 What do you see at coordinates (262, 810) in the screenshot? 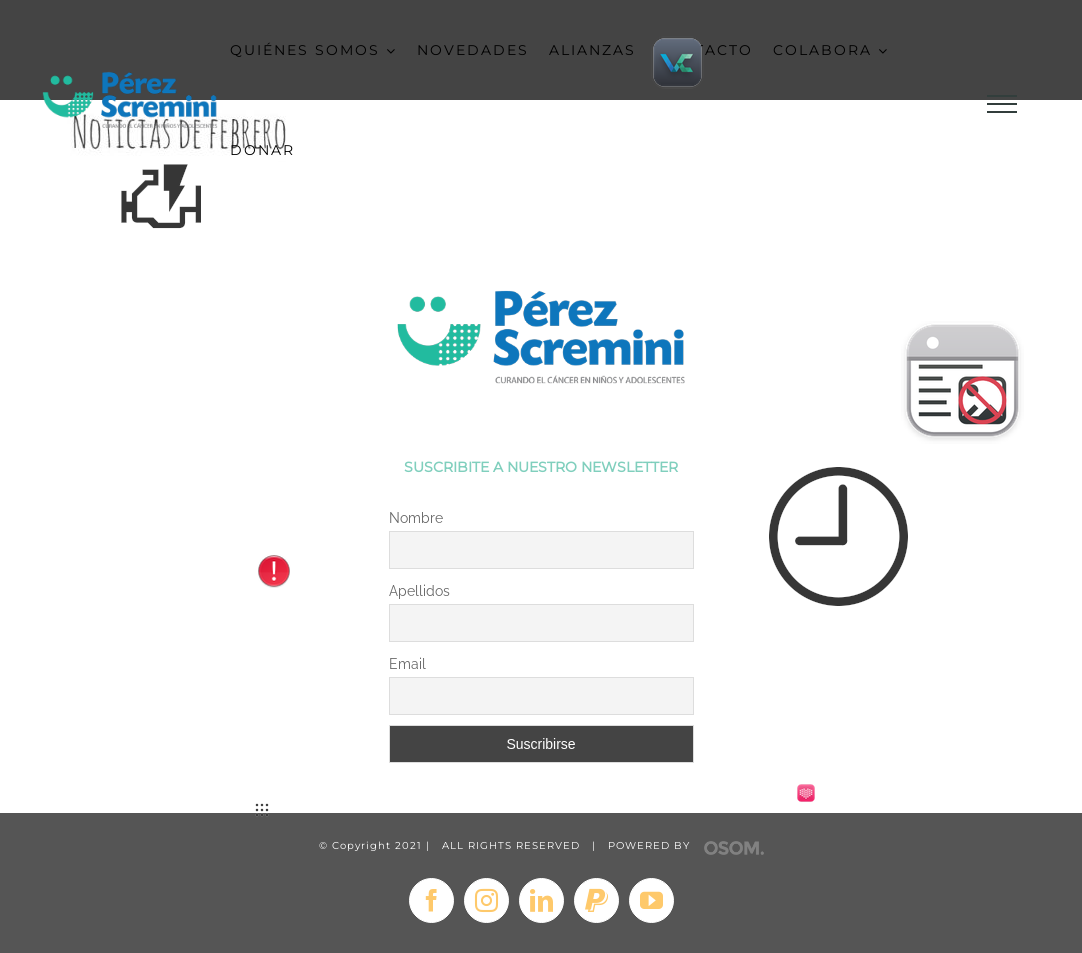
I see `view all applications` at bounding box center [262, 810].